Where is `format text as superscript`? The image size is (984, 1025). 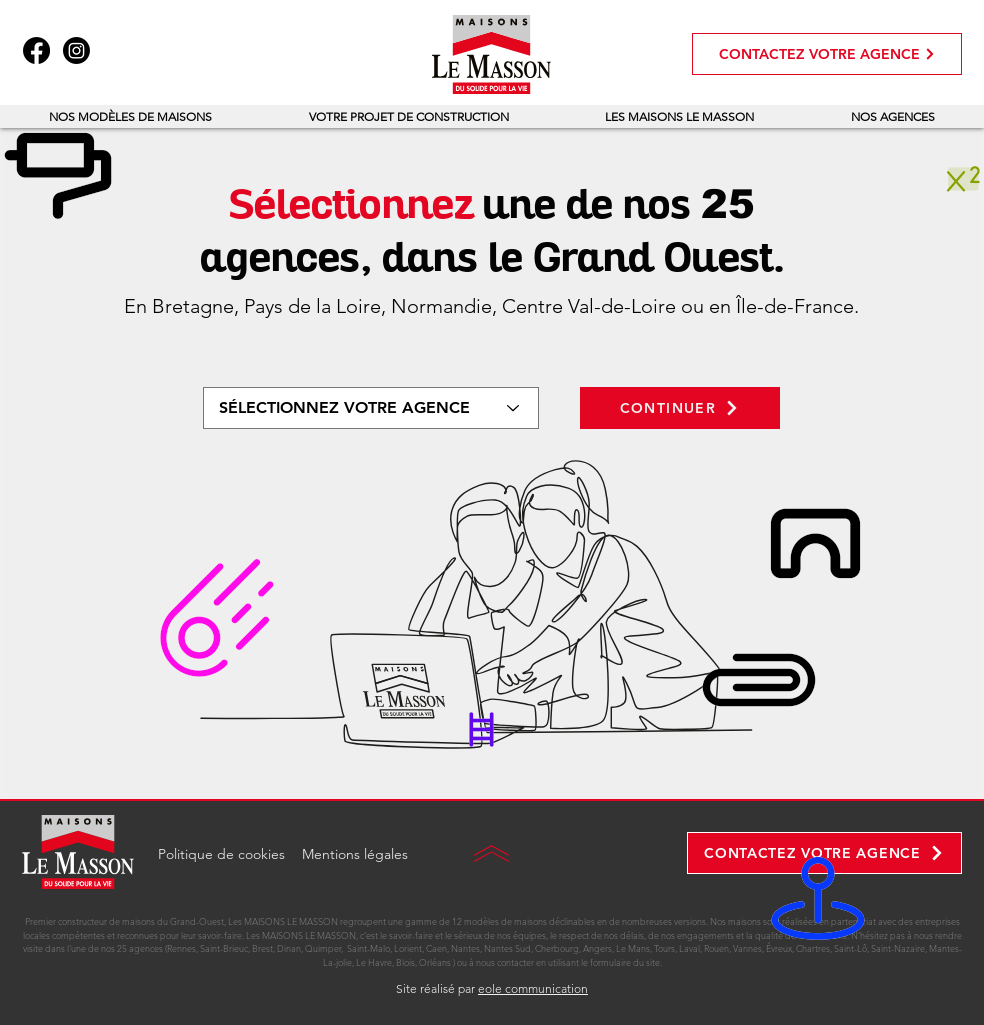 format text as superscript is located at coordinates (961, 179).